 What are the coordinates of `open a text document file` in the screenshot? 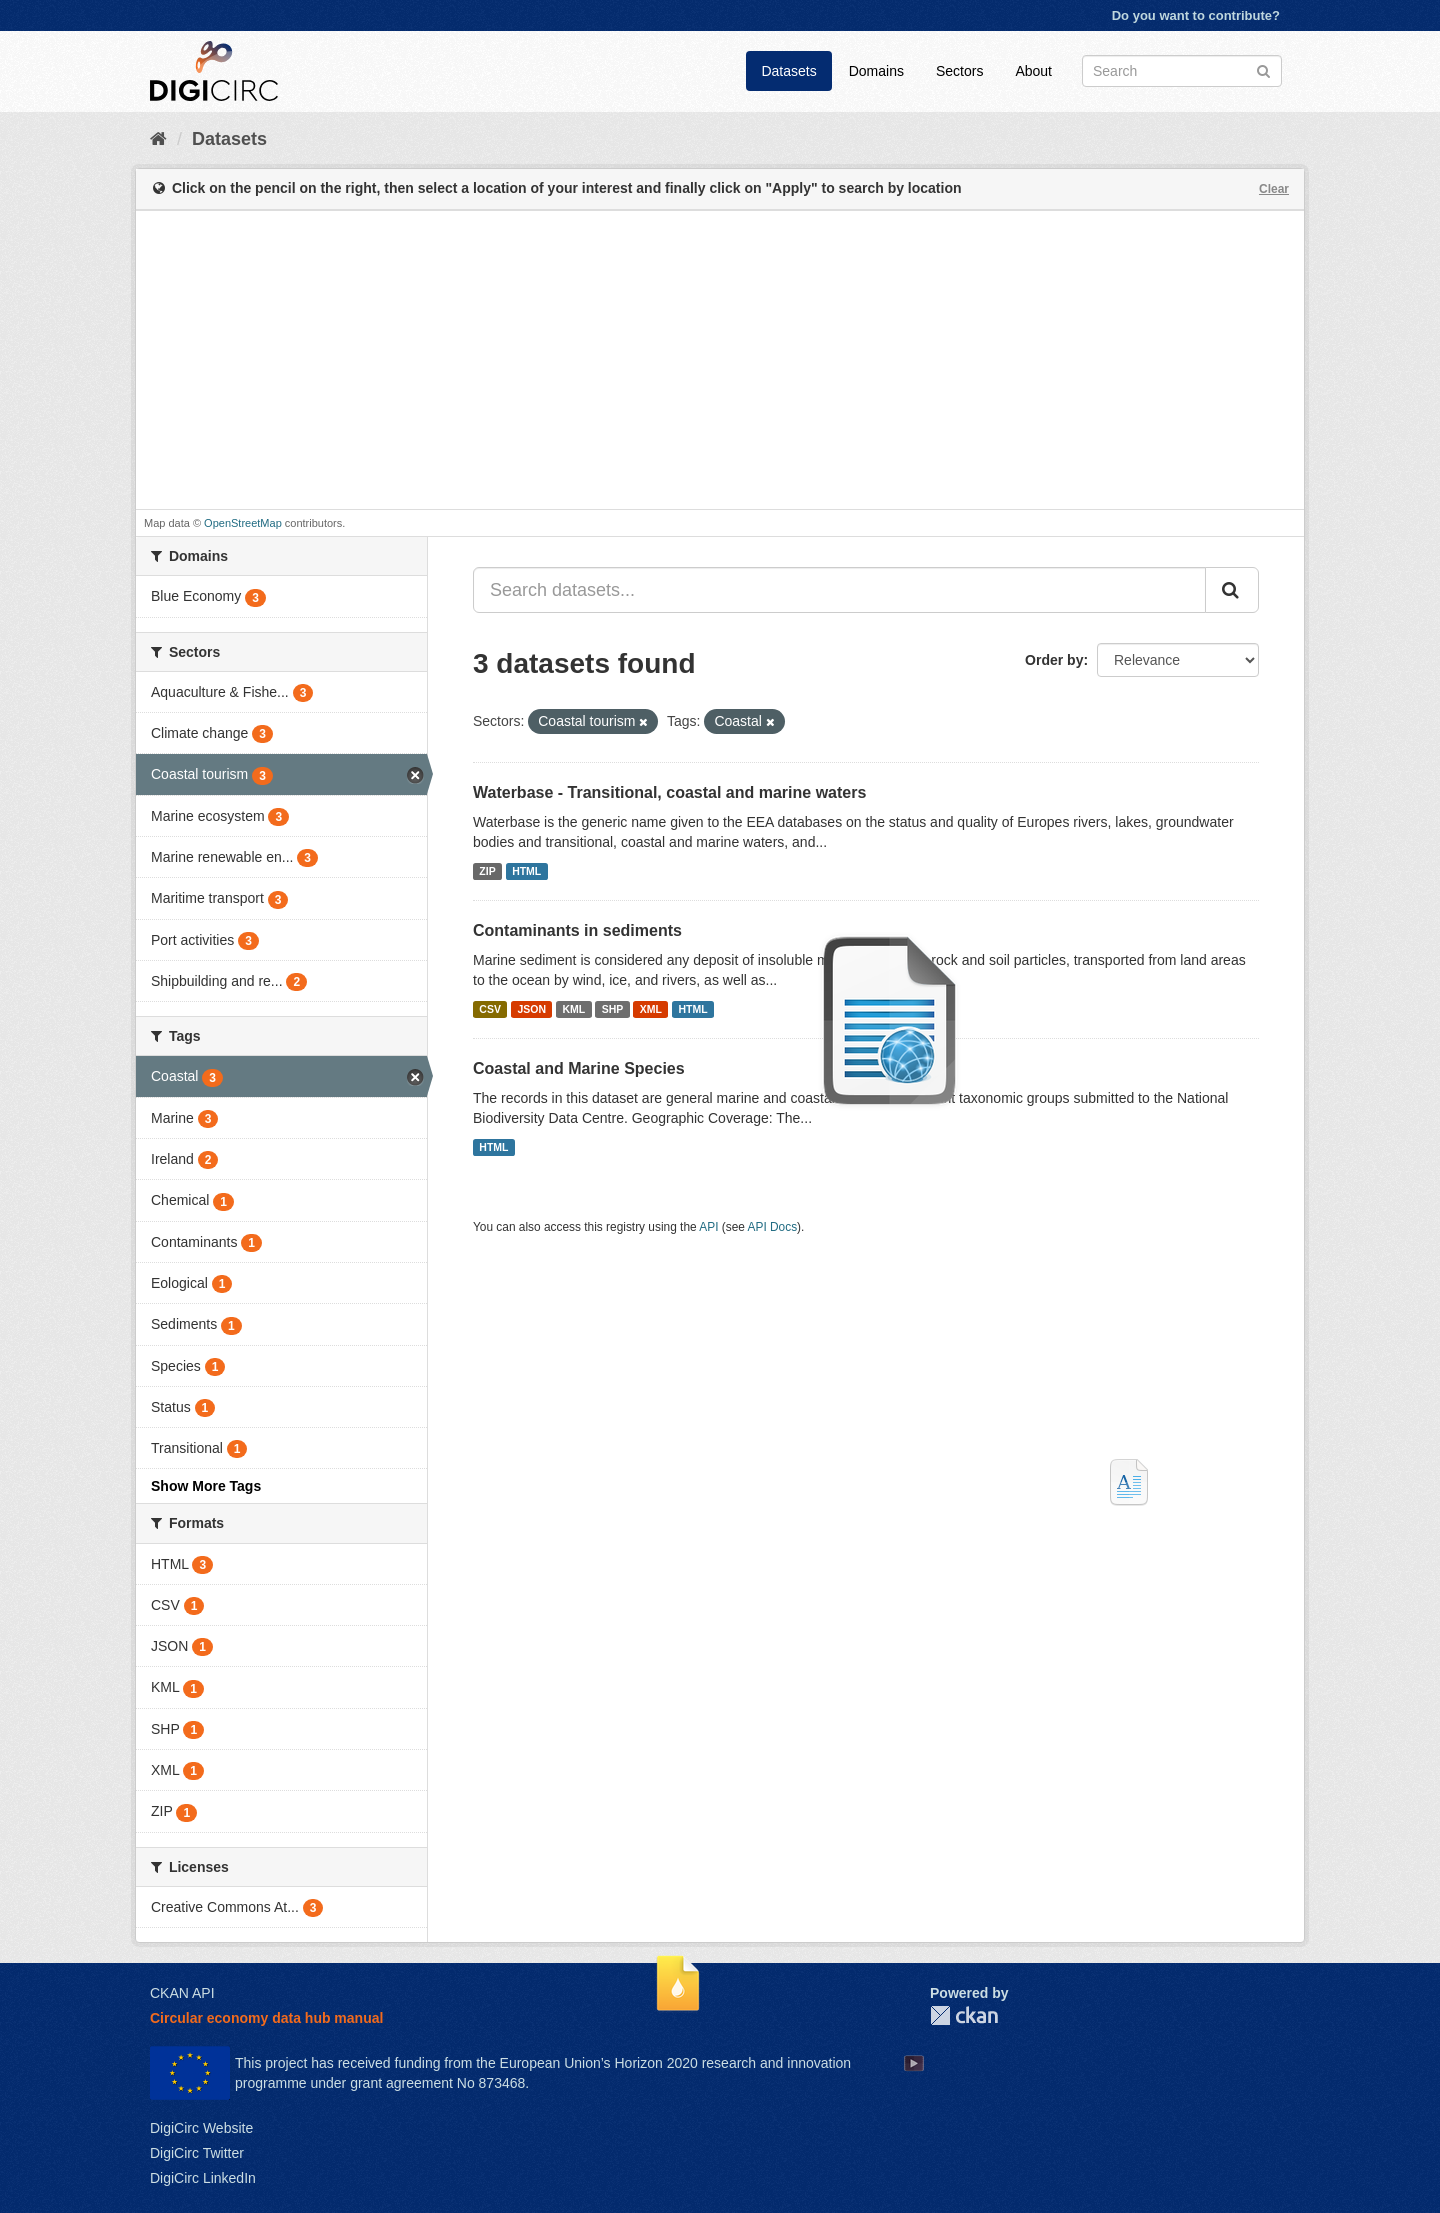 It's located at (1129, 1482).